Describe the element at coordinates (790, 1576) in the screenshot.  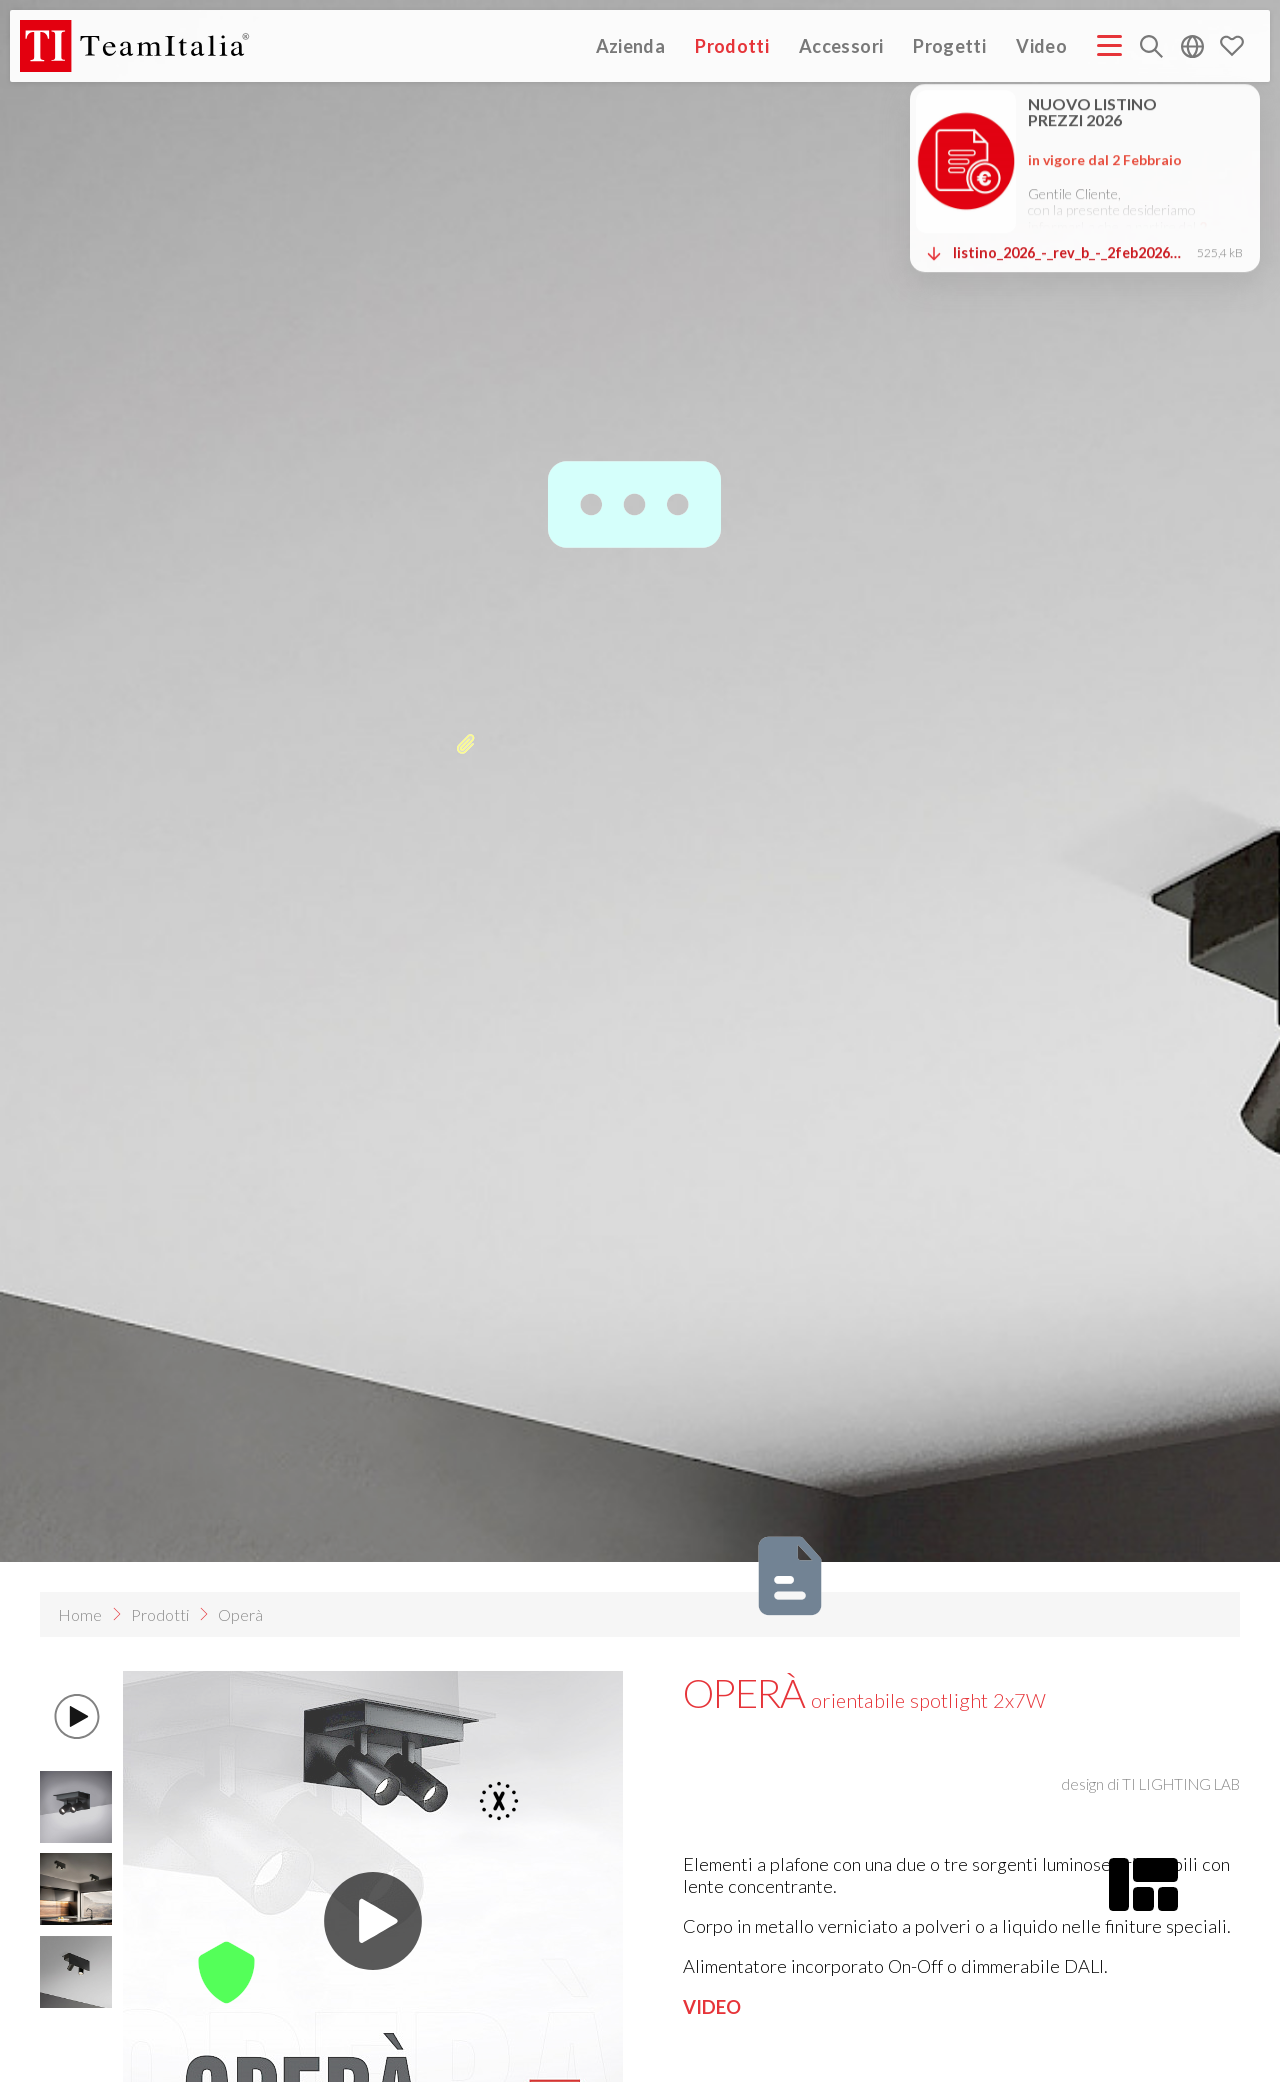
I see `view document contents` at that location.